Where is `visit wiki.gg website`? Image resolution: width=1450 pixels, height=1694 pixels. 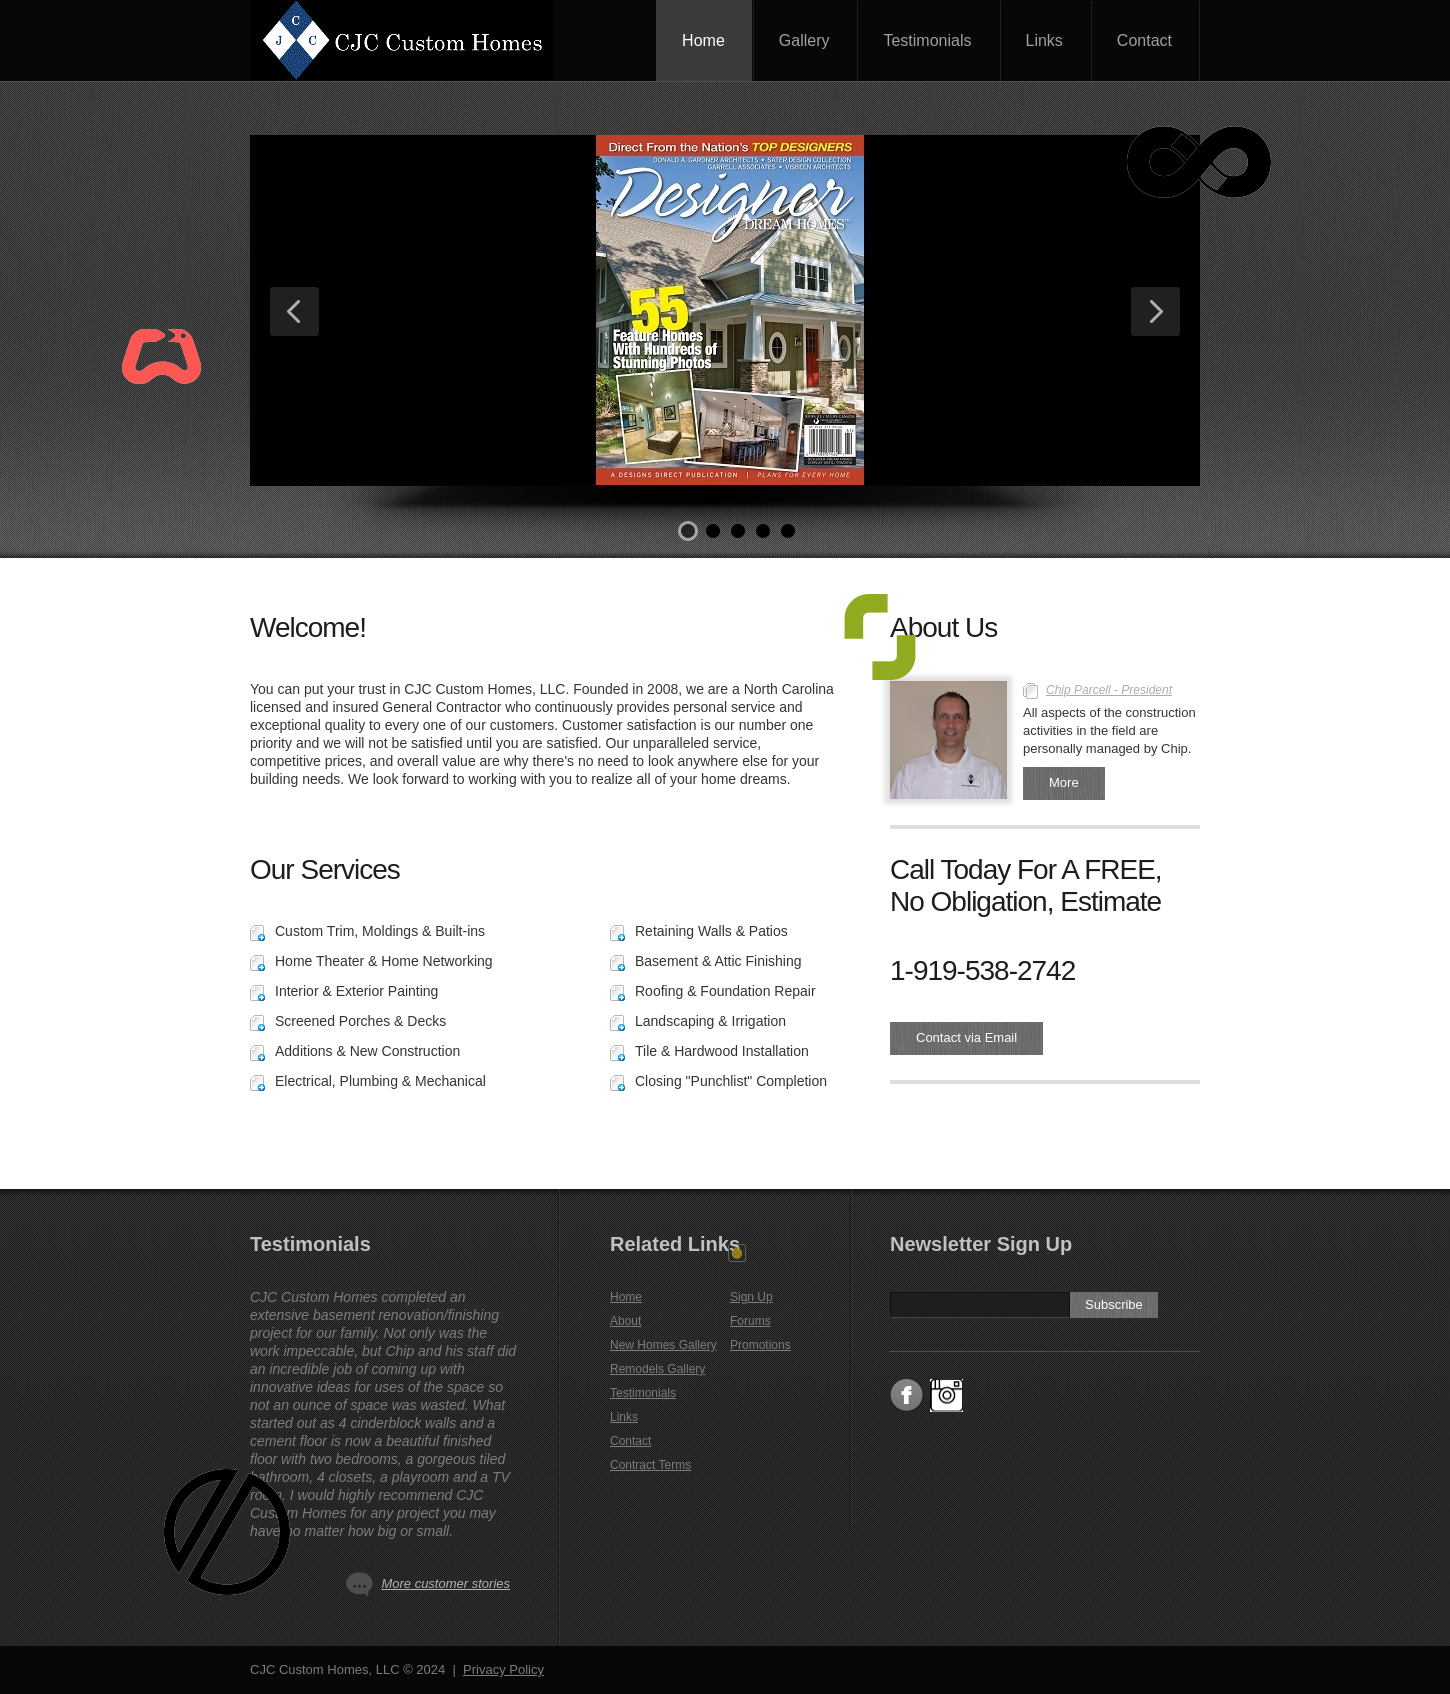
visit wiki.gg website is located at coordinates (161, 356).